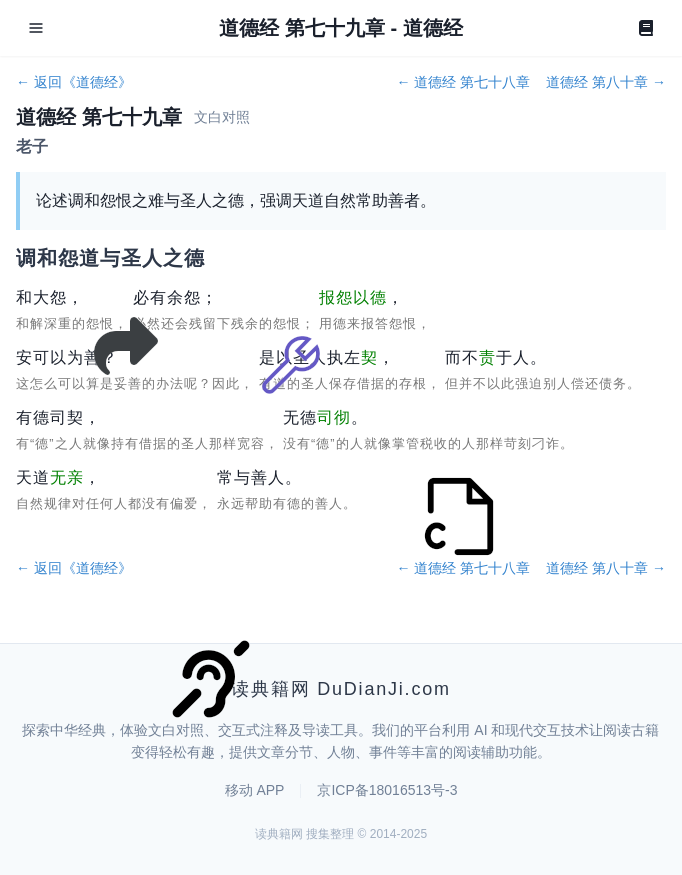 This screenshot has width=682, height=875. Describe the element at coordinates (460, 516) in the screenshot. I see `open a C programming language file` at that location.